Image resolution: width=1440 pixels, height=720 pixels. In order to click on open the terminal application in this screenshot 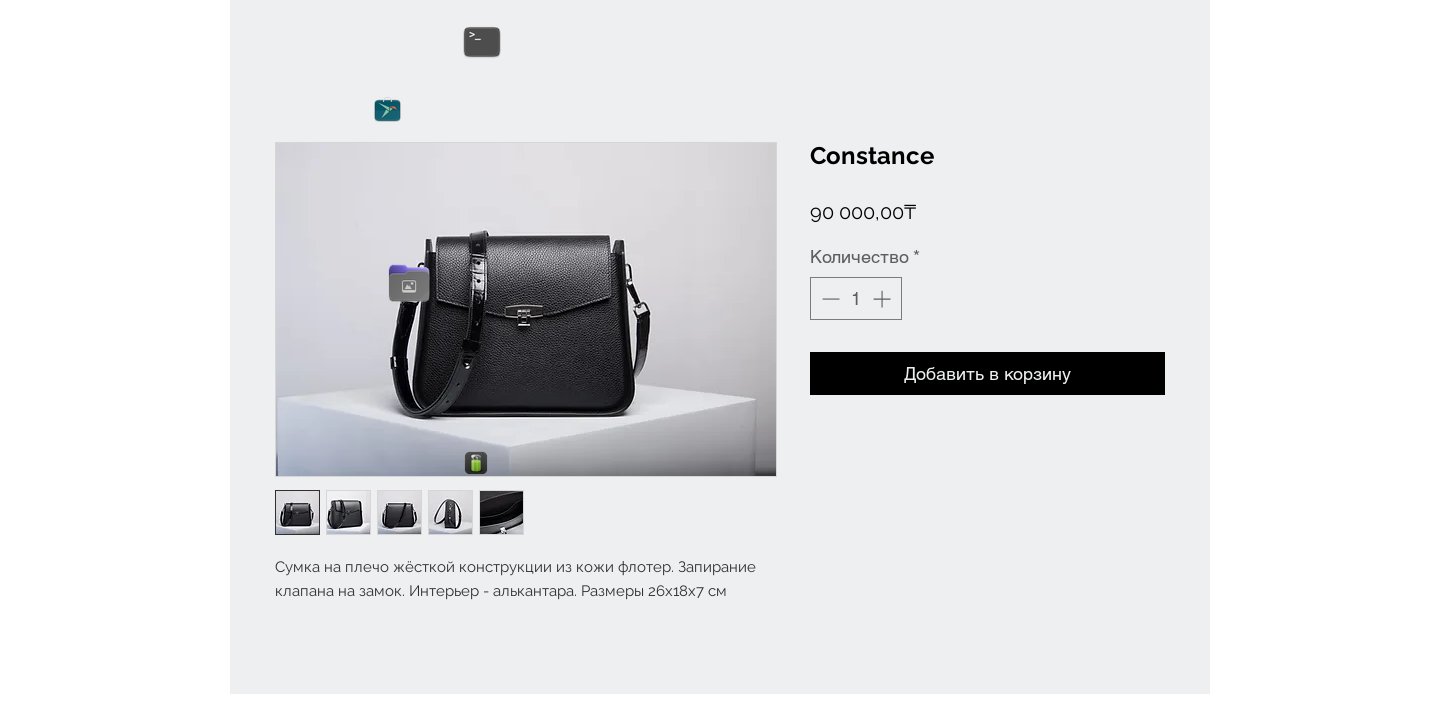, I will do `click(482, 42)`.